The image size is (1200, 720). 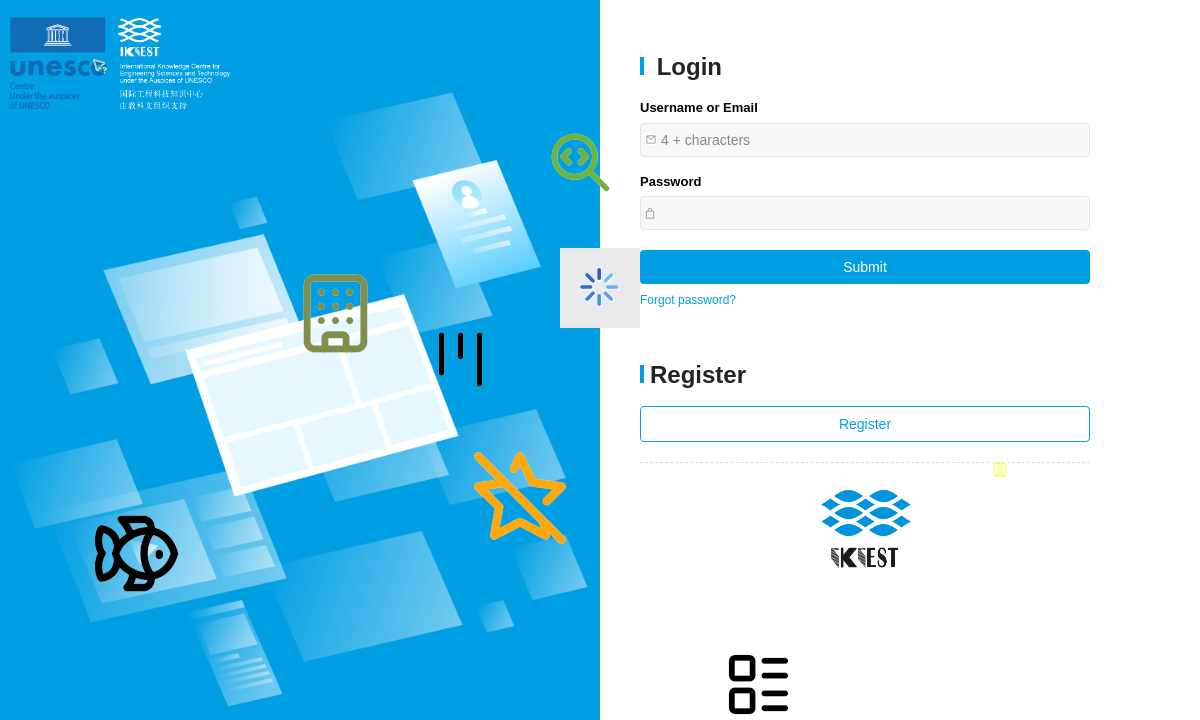 I want to click on switch to list view, so click(x=758, y=684).